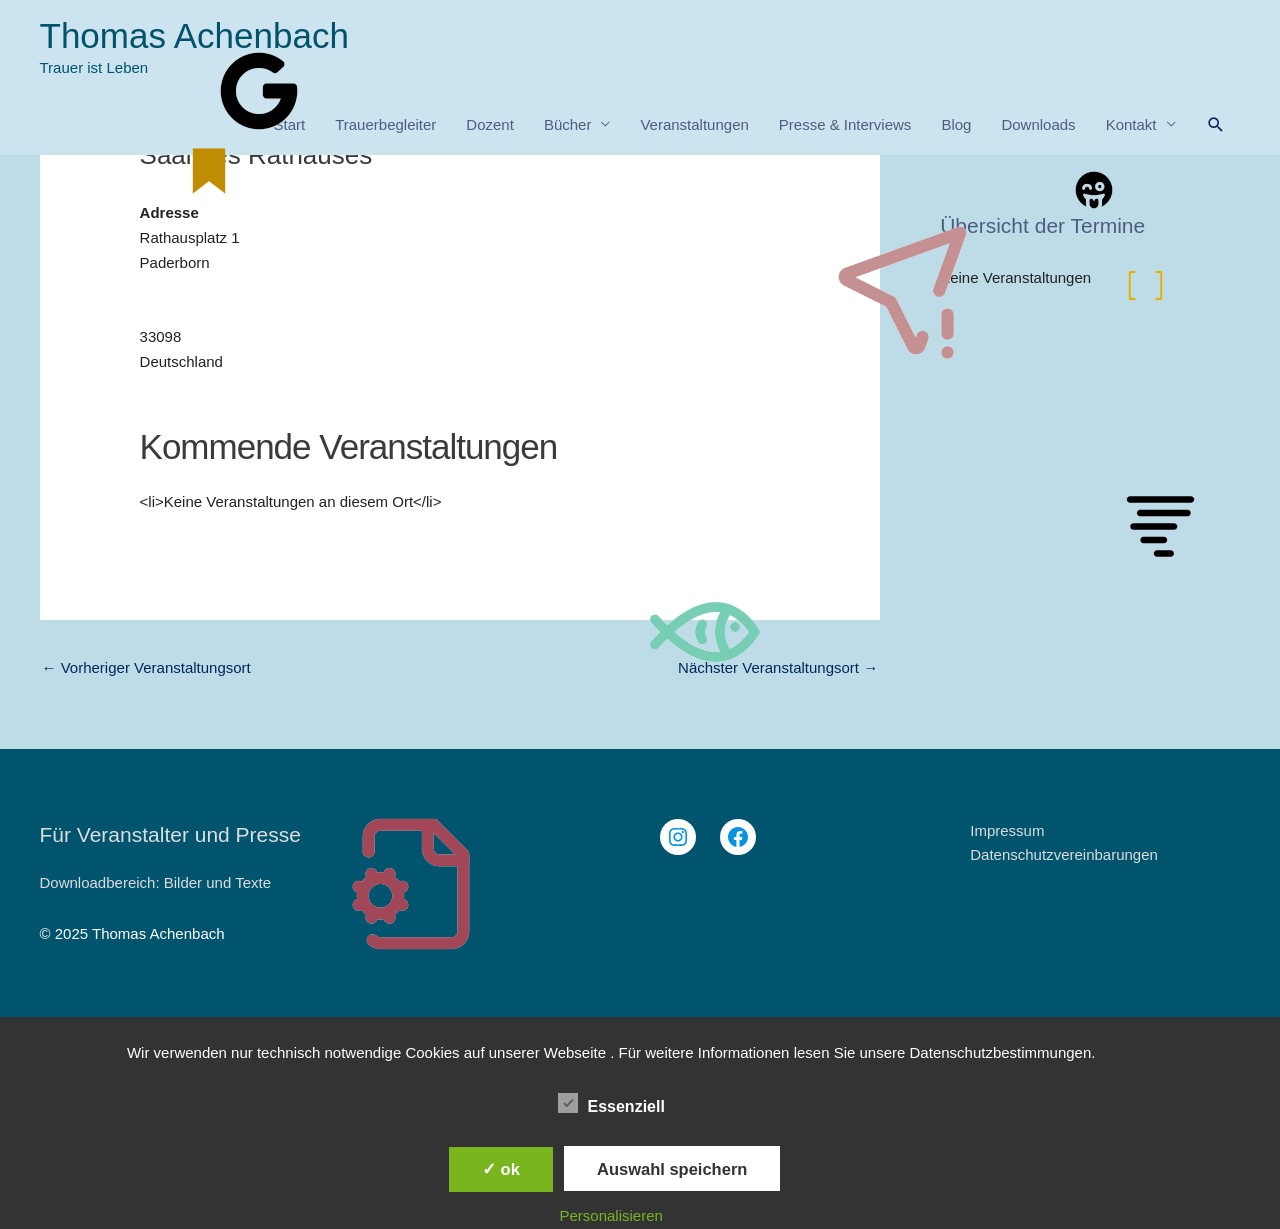 The image size is (1280, 1229). I want to click on react with a playful or silly expression, so click(1094, 190).